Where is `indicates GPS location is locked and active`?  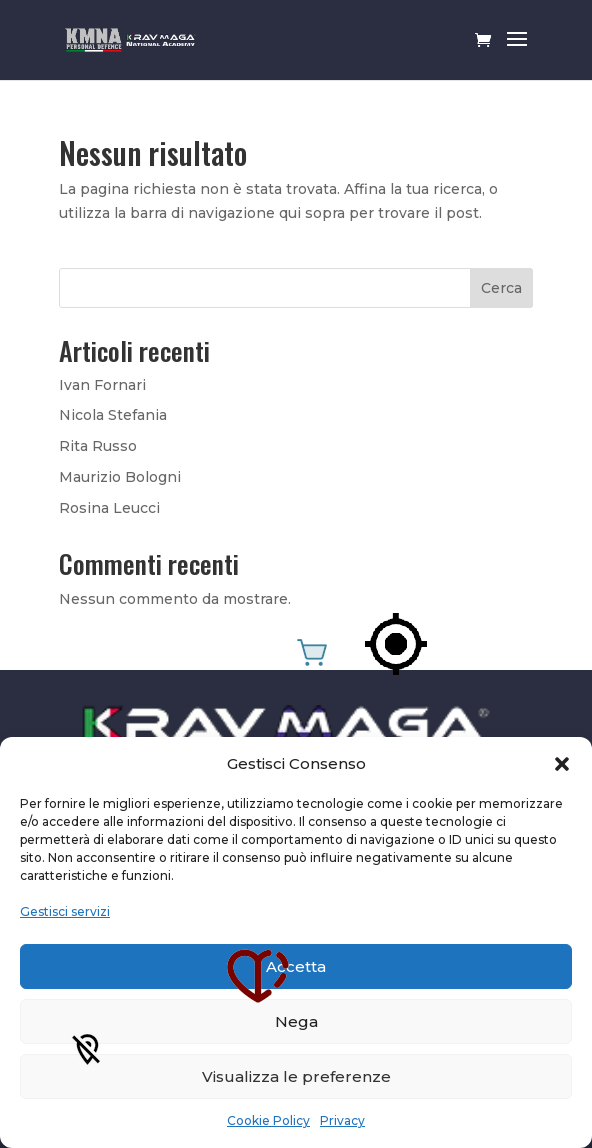
indicates GPS location is locked and active is located at coordinates (396, 644).